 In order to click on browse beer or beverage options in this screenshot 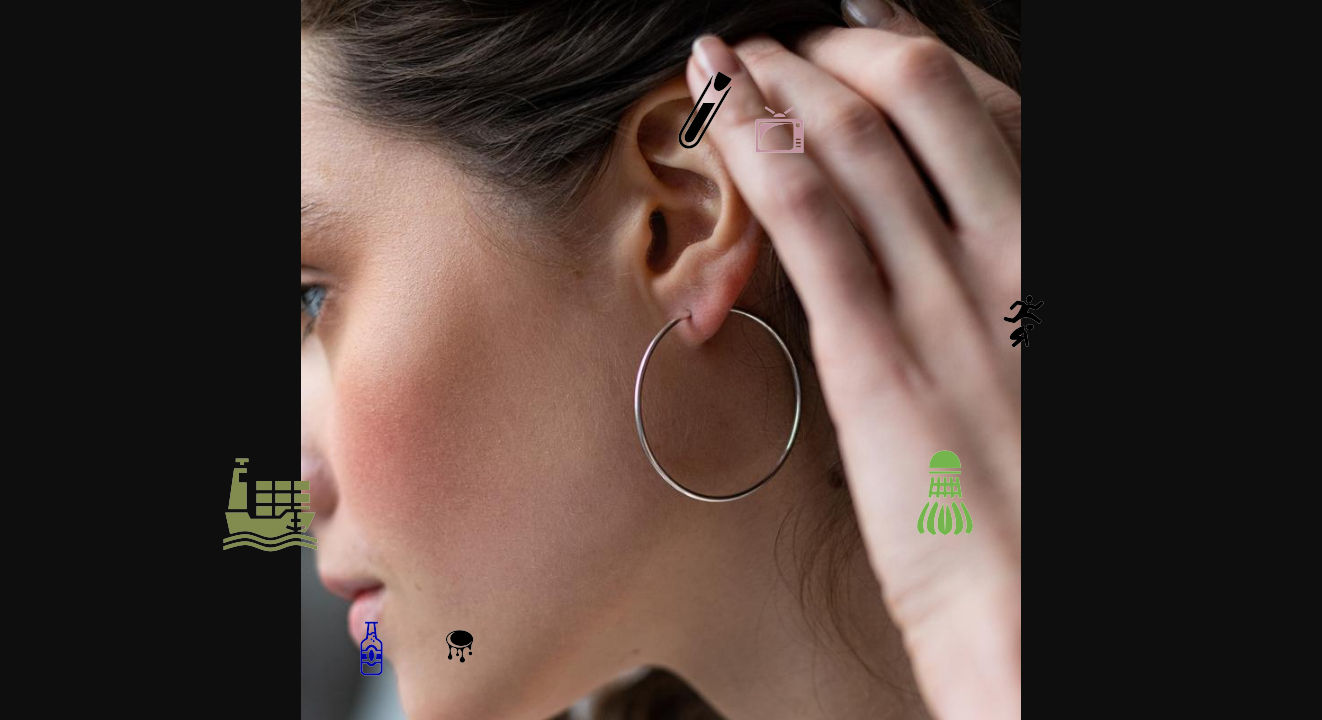, I will do `click(371, 648)`.